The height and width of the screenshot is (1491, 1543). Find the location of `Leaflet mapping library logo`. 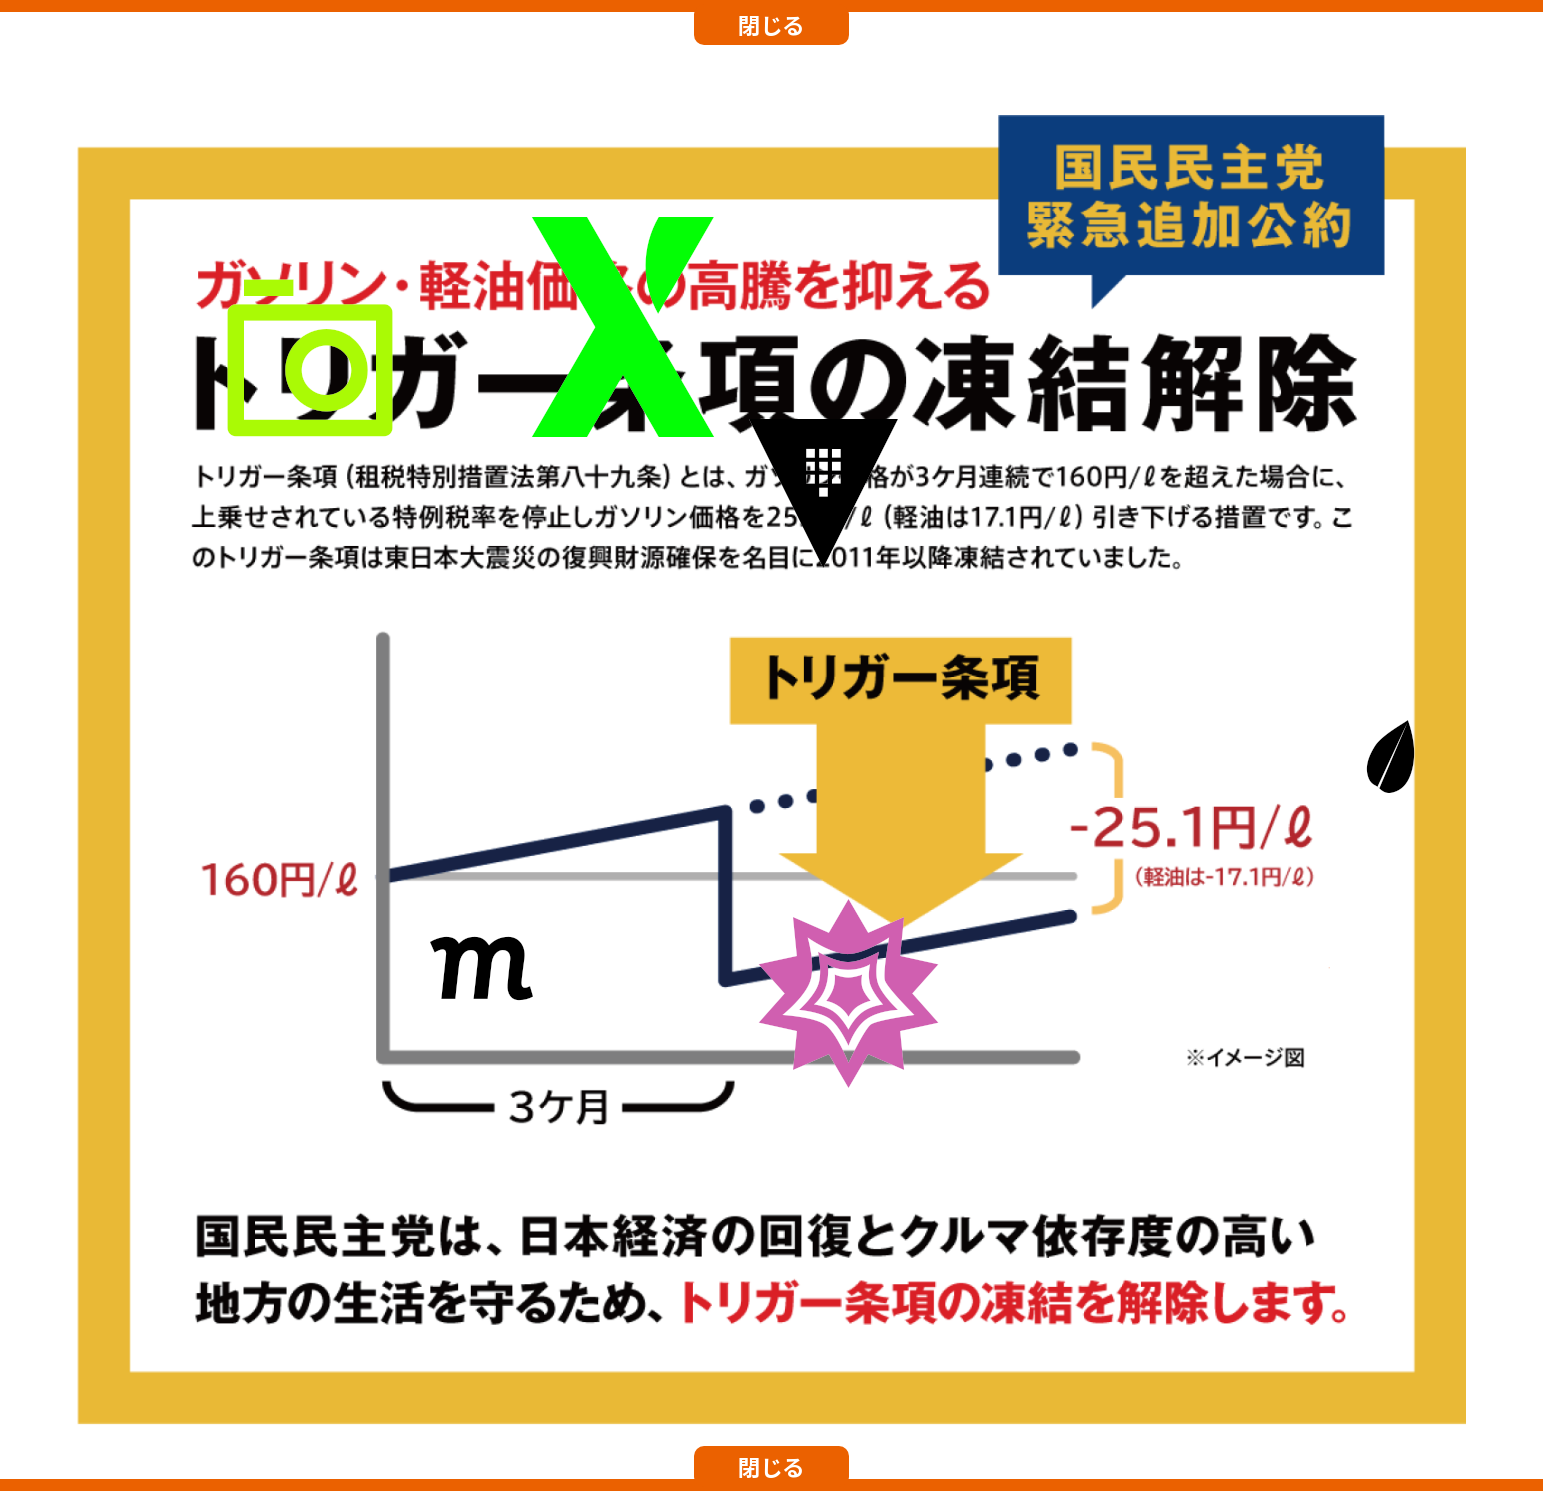

Leaflet mapping library logo is located at coordinates (1390, 756).